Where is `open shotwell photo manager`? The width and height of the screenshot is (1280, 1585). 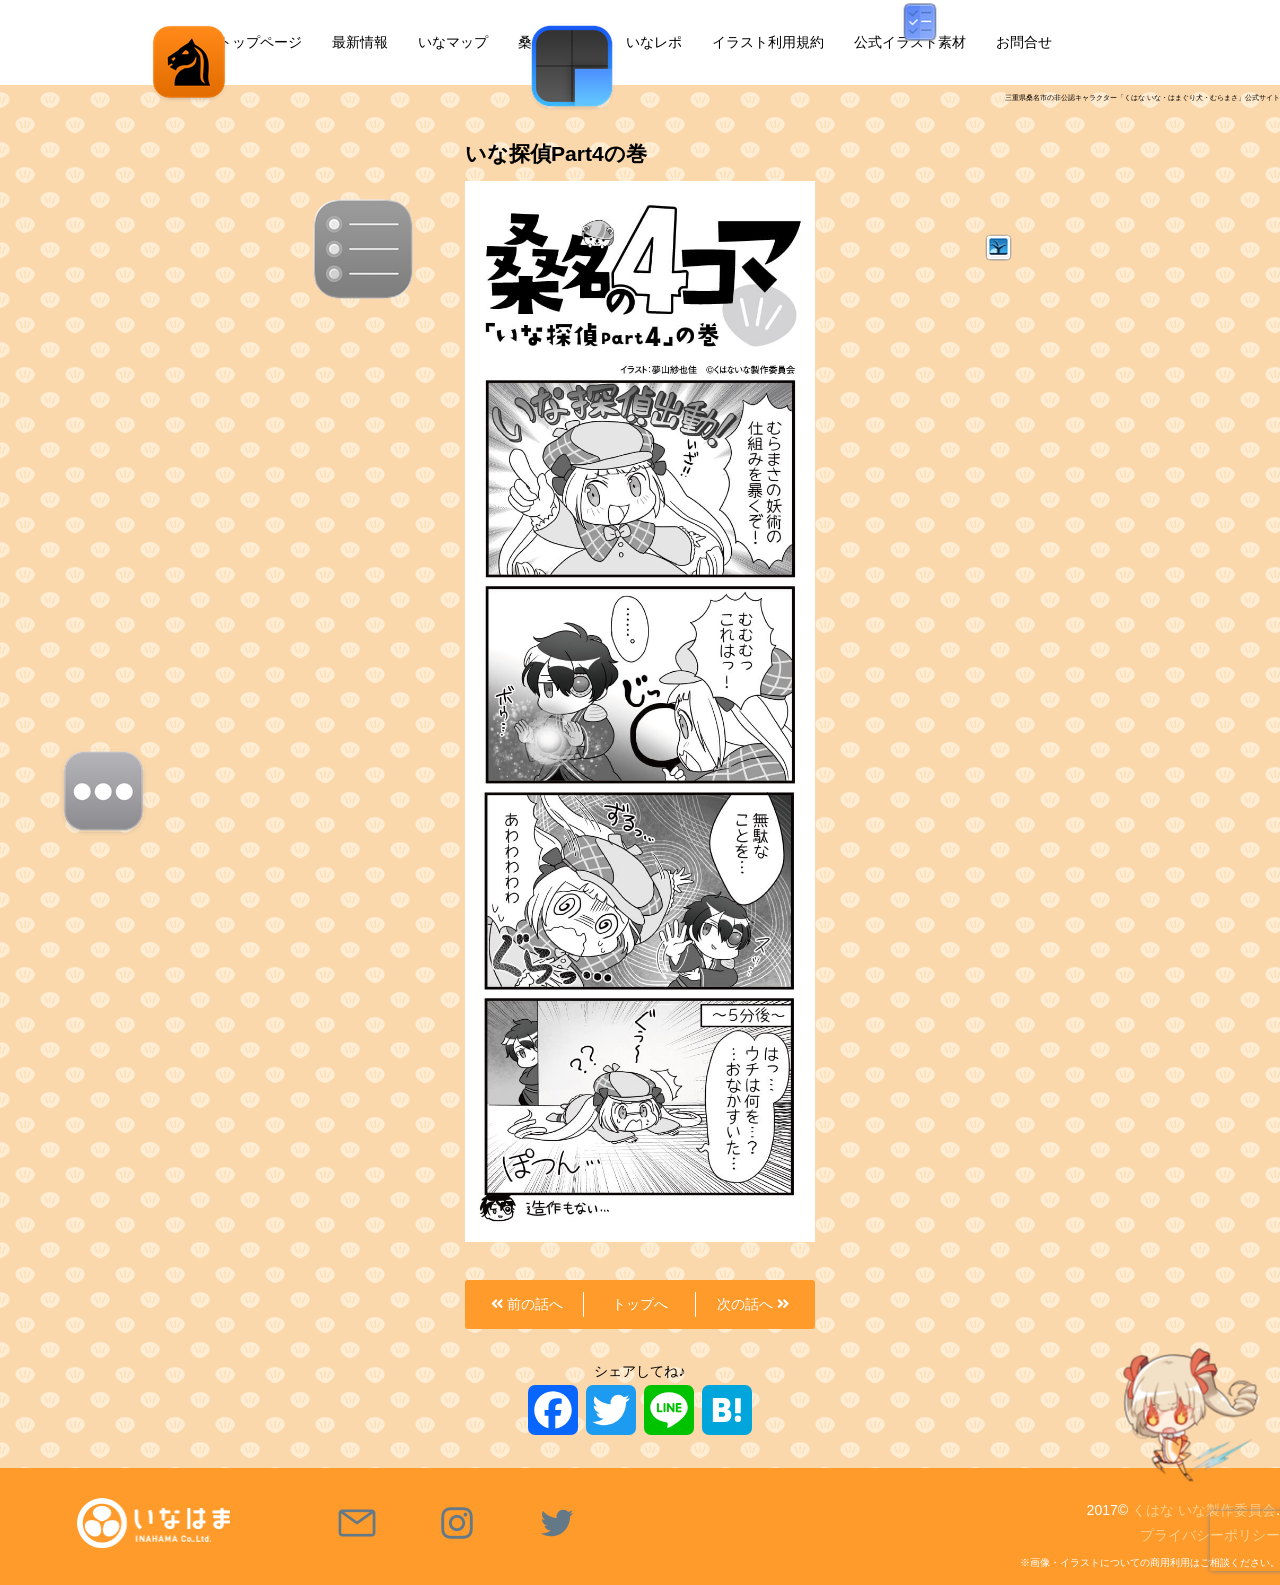 open shotwell photo manager is located at coordinates (998, 247).